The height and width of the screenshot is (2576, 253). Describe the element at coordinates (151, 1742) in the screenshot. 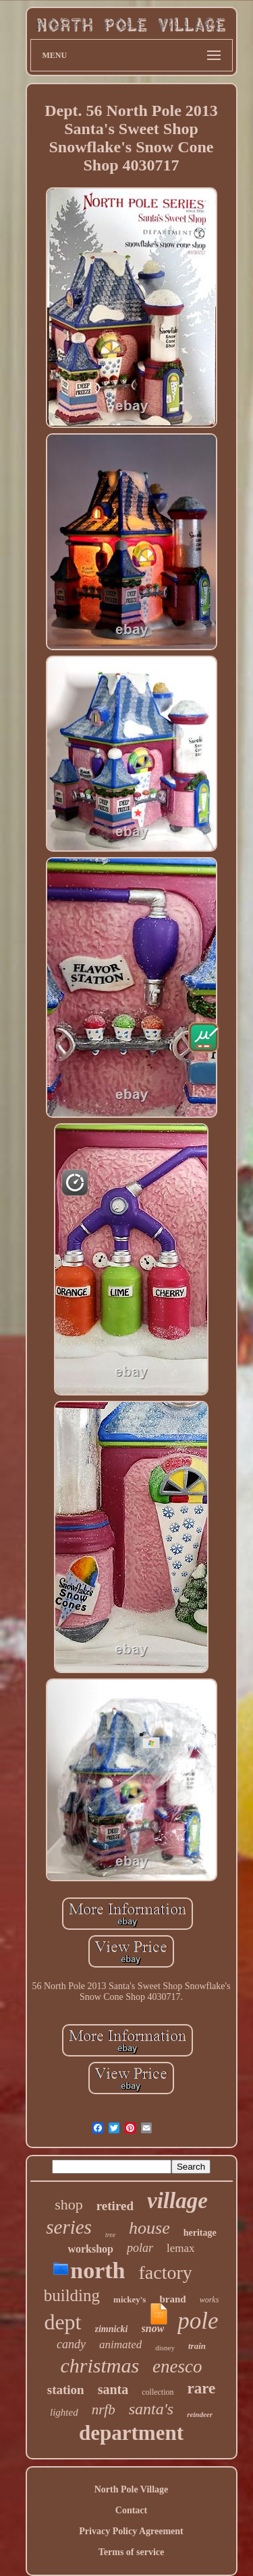

I see `open windows 7 system files folder` at that location.